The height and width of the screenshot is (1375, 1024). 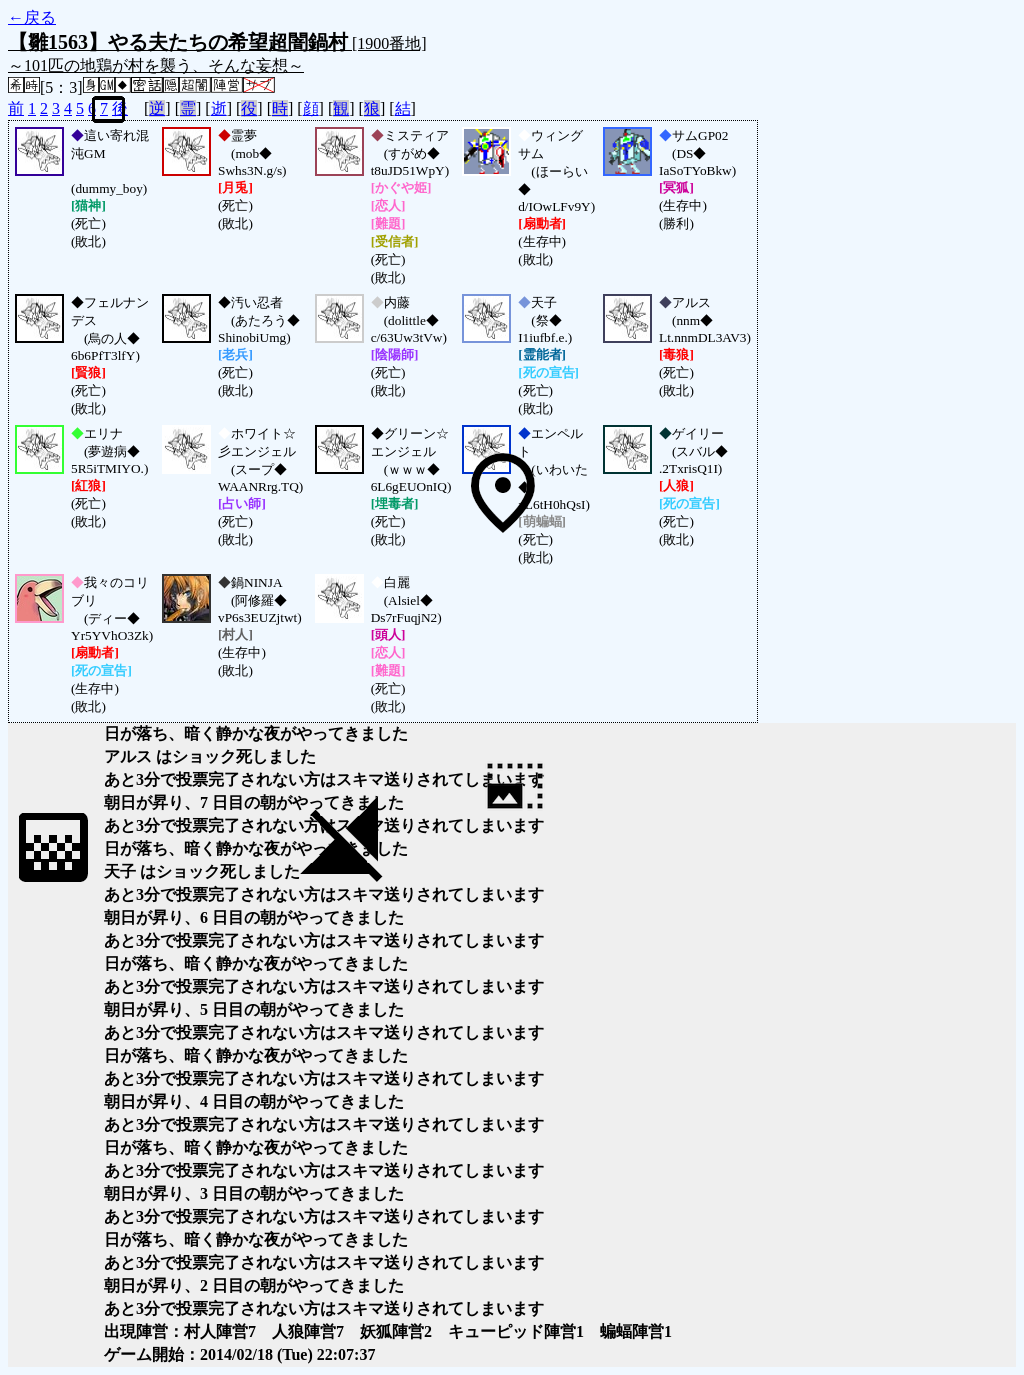 What do you see at coordinates (108, 109) in the screenshot?
I see `crop image to landscape orientation` at bounding box center [108, 109].